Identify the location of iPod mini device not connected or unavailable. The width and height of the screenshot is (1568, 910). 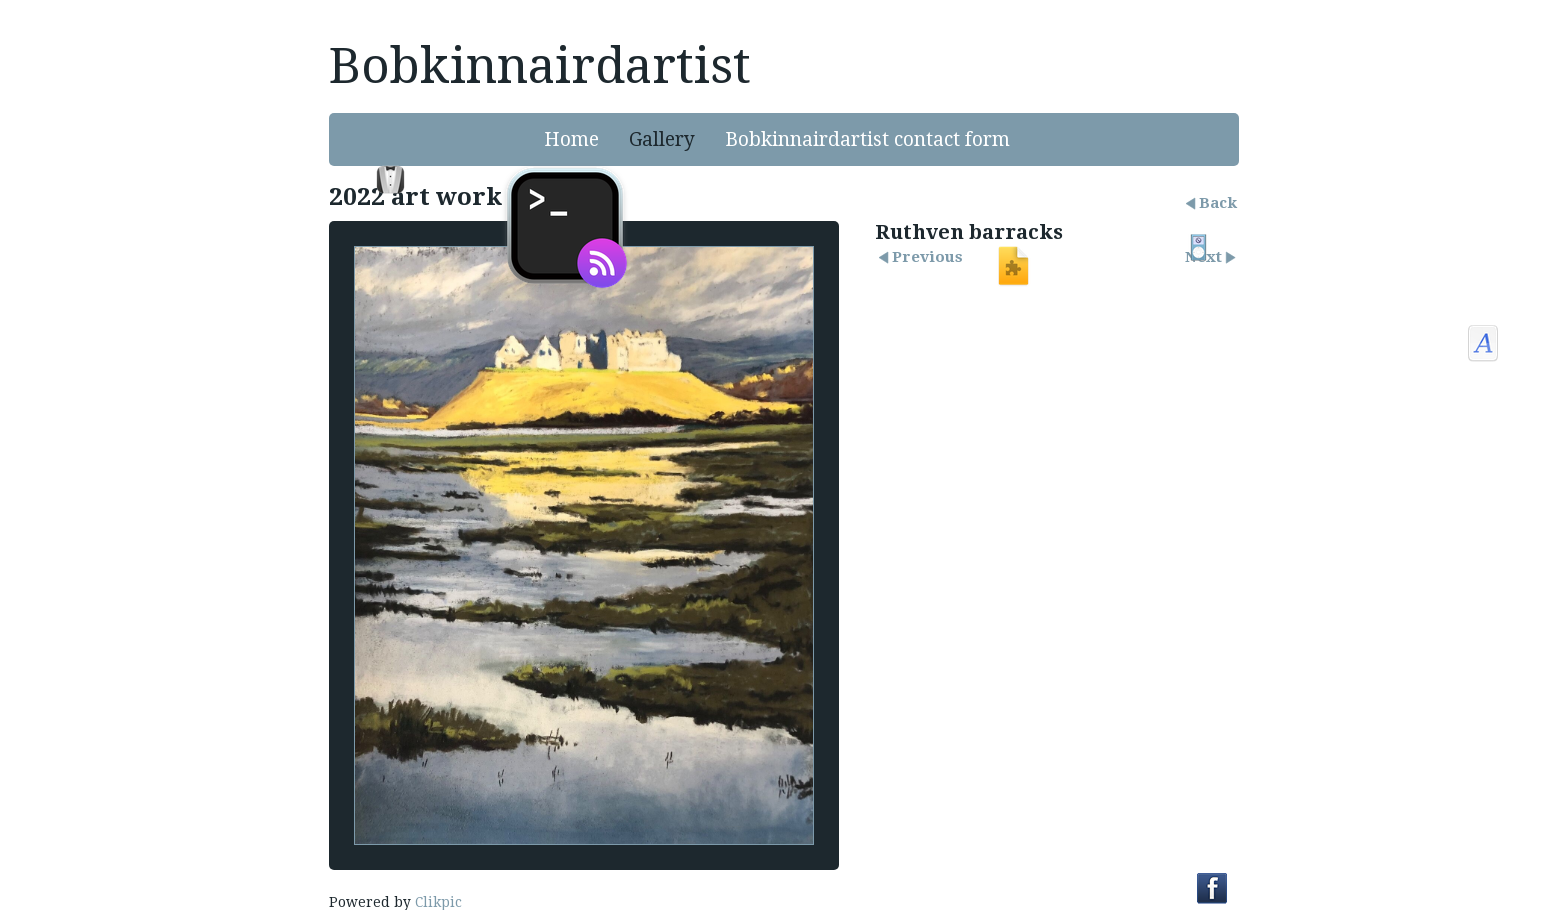
(1198, 247).